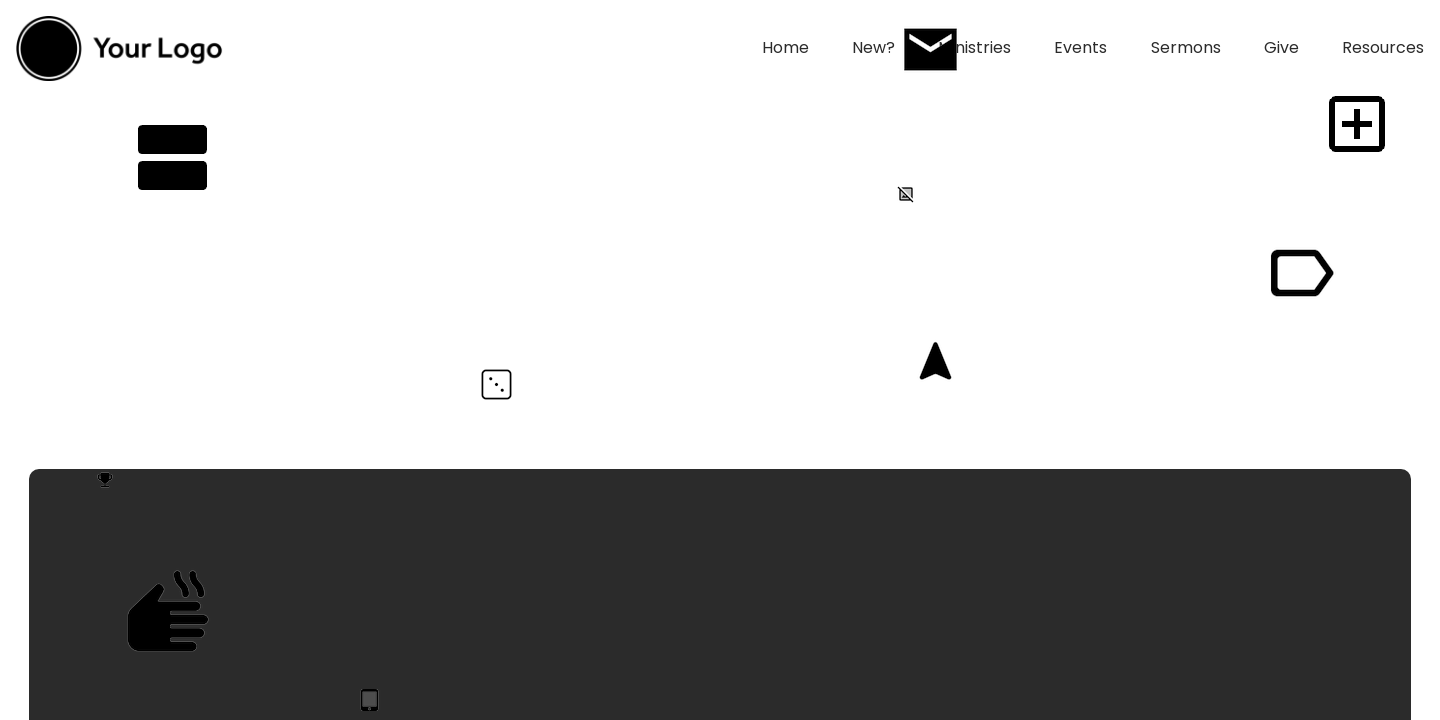 This screenshot has height=720, width=1440. I want to click on activate hand dryer, so click(170, 609).